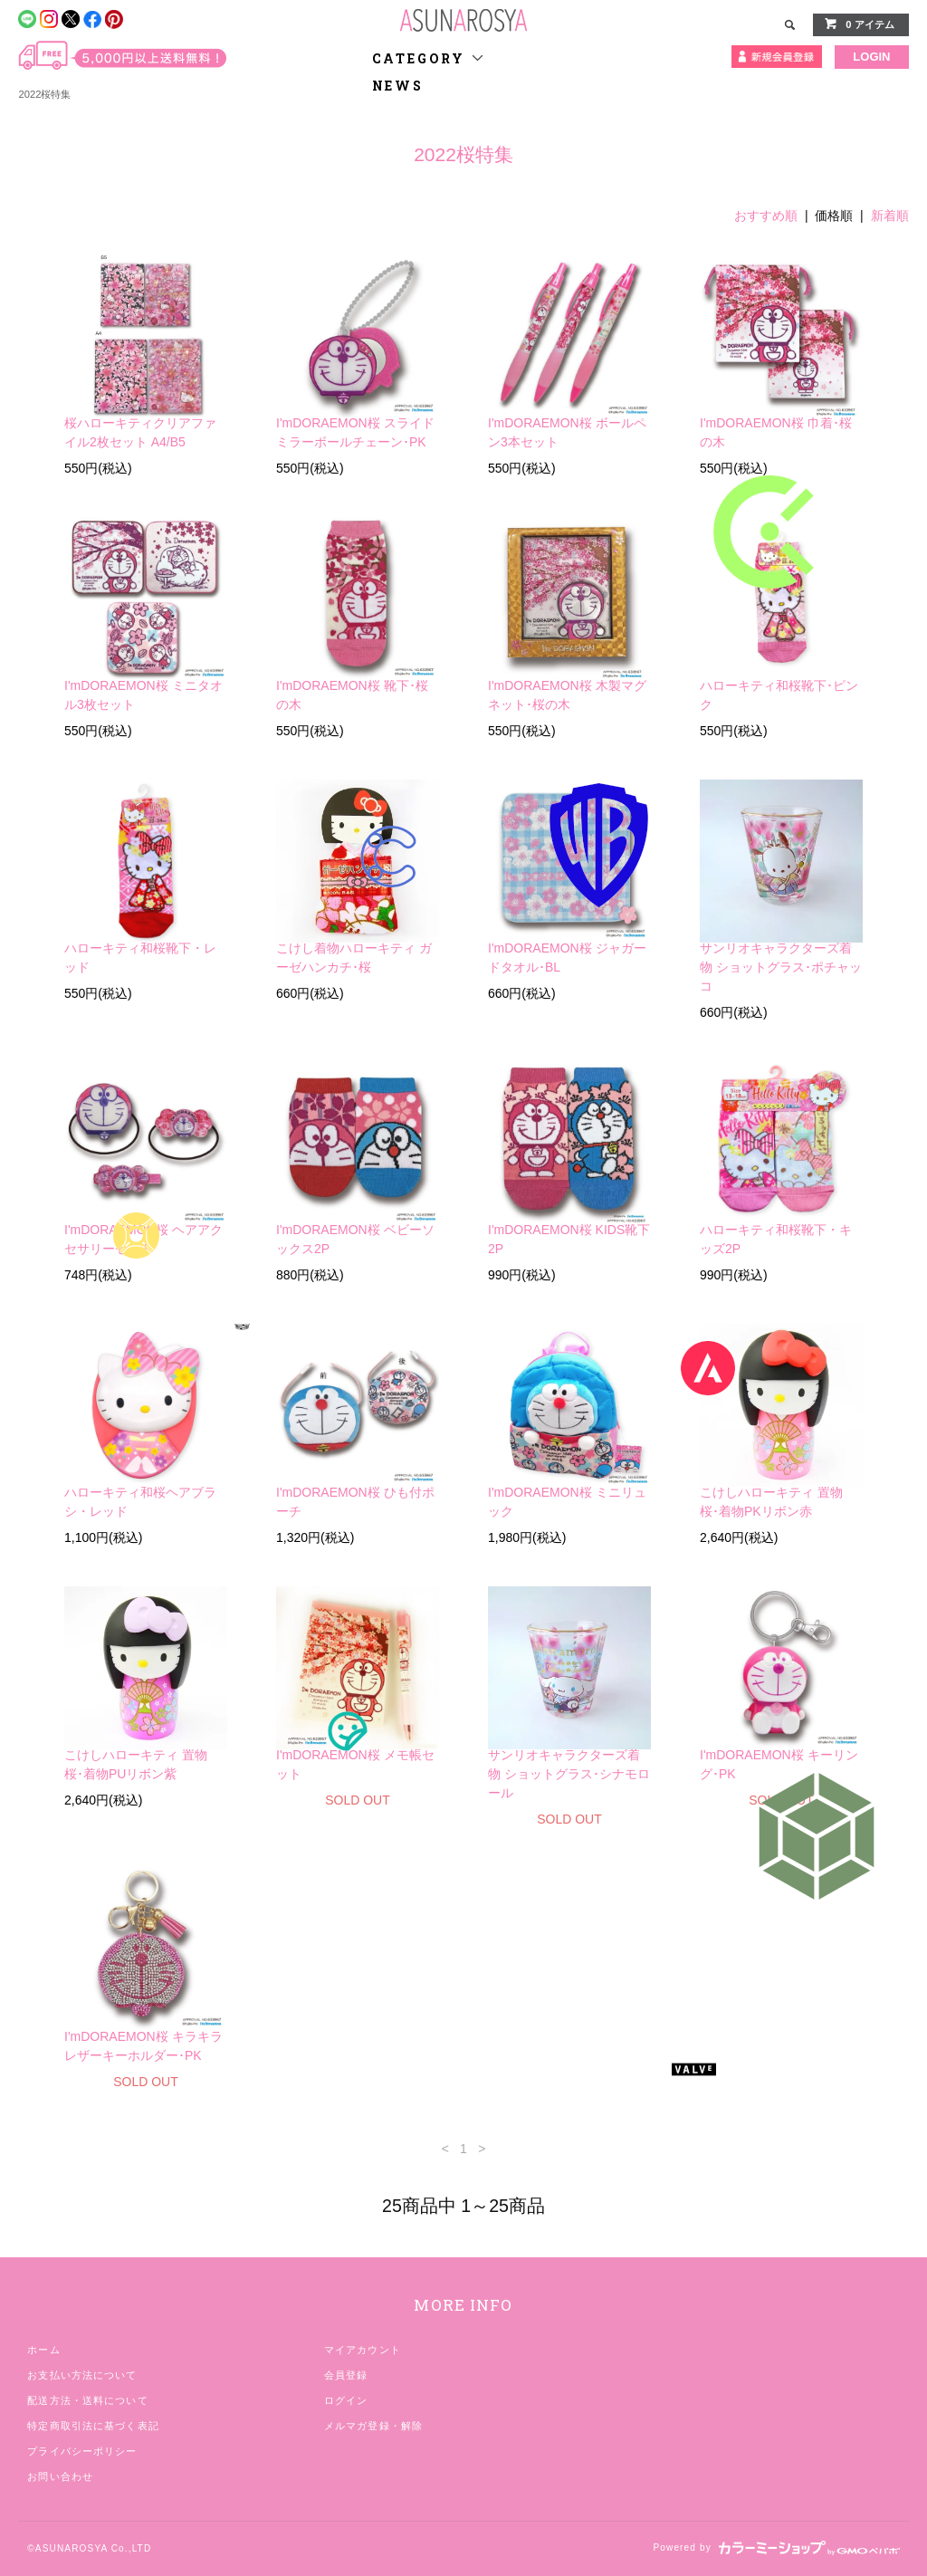 This screenshot has height=2576, width=927. I want to click on link to Contentful CMS platform, so click(388, 857).